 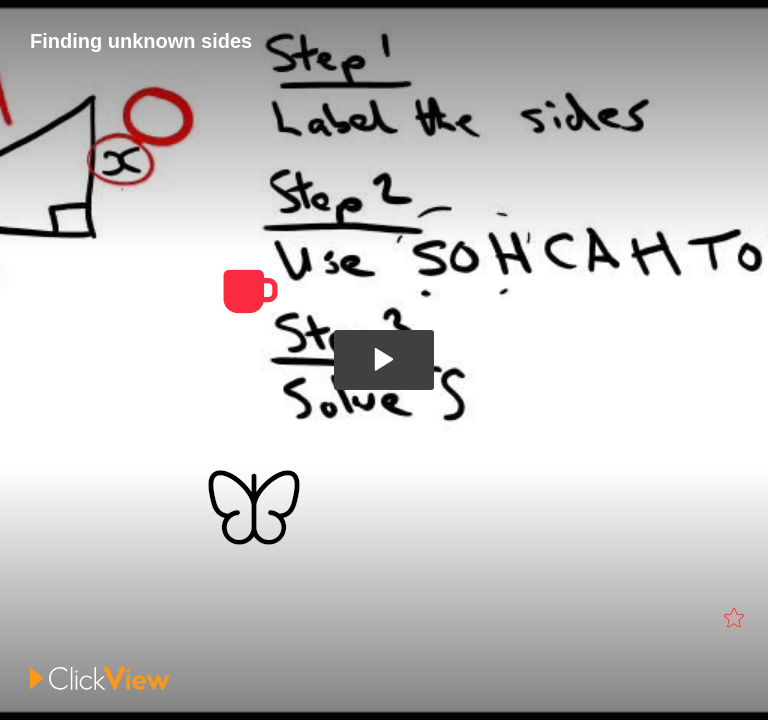 What do you see at coordinates (250, 291) in the screenshot?
I see `access coffee break or break time features` at bounding box center [250, 291].